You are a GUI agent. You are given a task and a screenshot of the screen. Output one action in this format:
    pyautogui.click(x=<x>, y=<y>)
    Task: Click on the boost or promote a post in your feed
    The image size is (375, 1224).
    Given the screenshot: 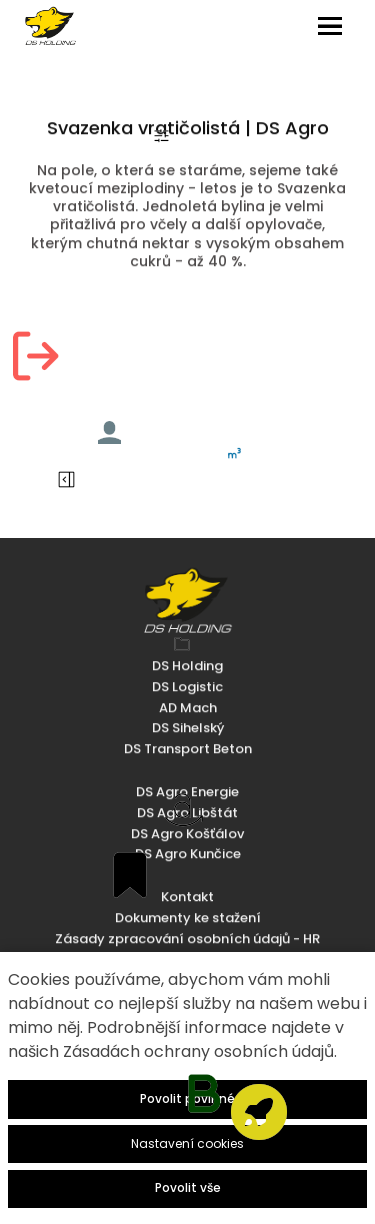 What is the action you would take?
    pyautogui.click(x=259, y=1112)
    